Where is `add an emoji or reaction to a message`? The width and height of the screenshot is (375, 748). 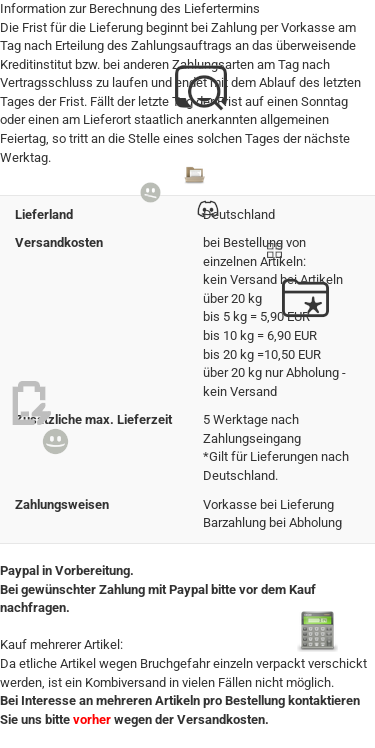
add an emoji or reaction to a message is located at coordinates (55, 441).